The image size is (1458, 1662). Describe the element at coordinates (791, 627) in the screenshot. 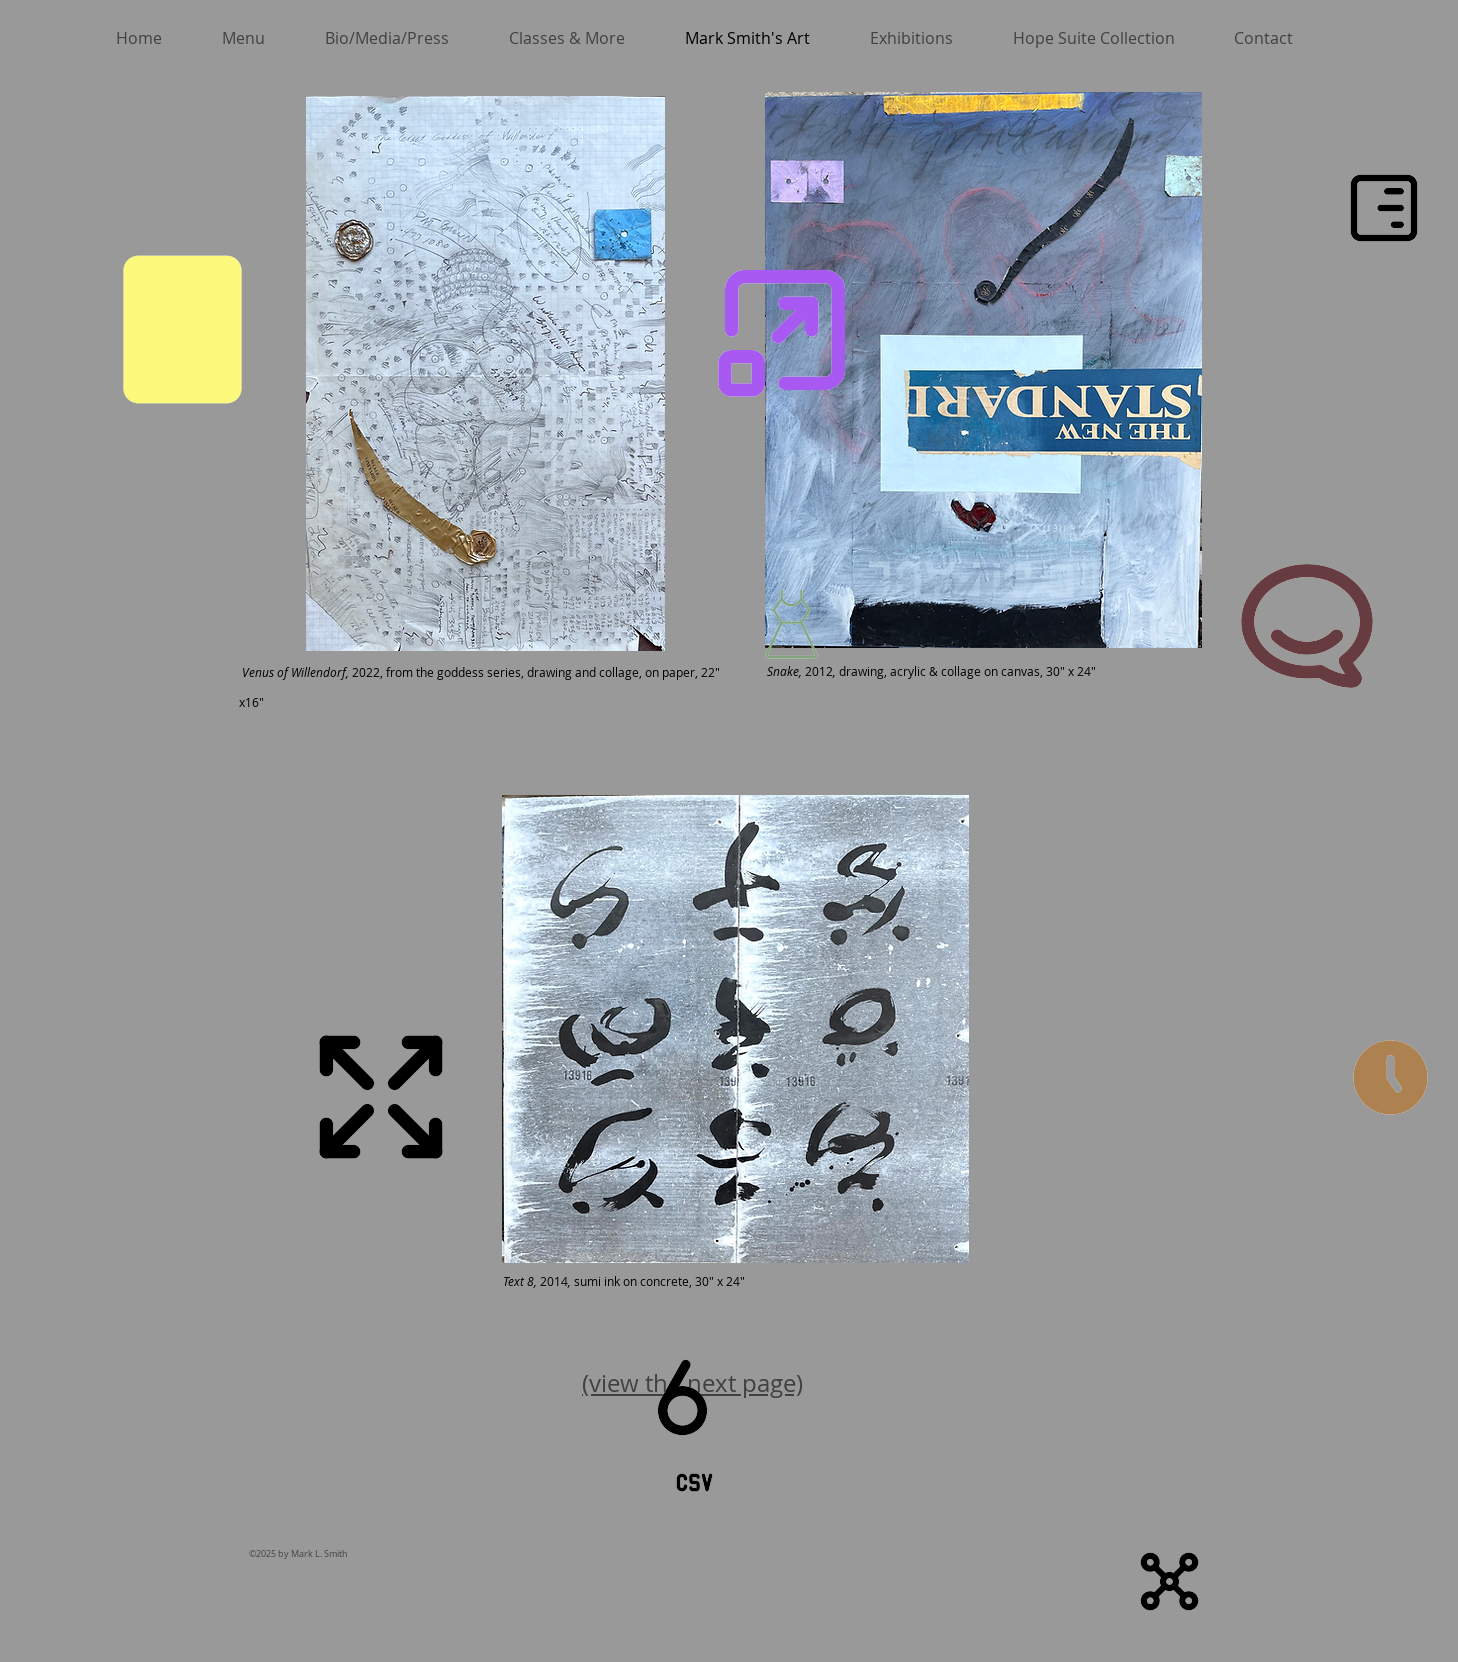

I see `browse women's clothing` at that location.